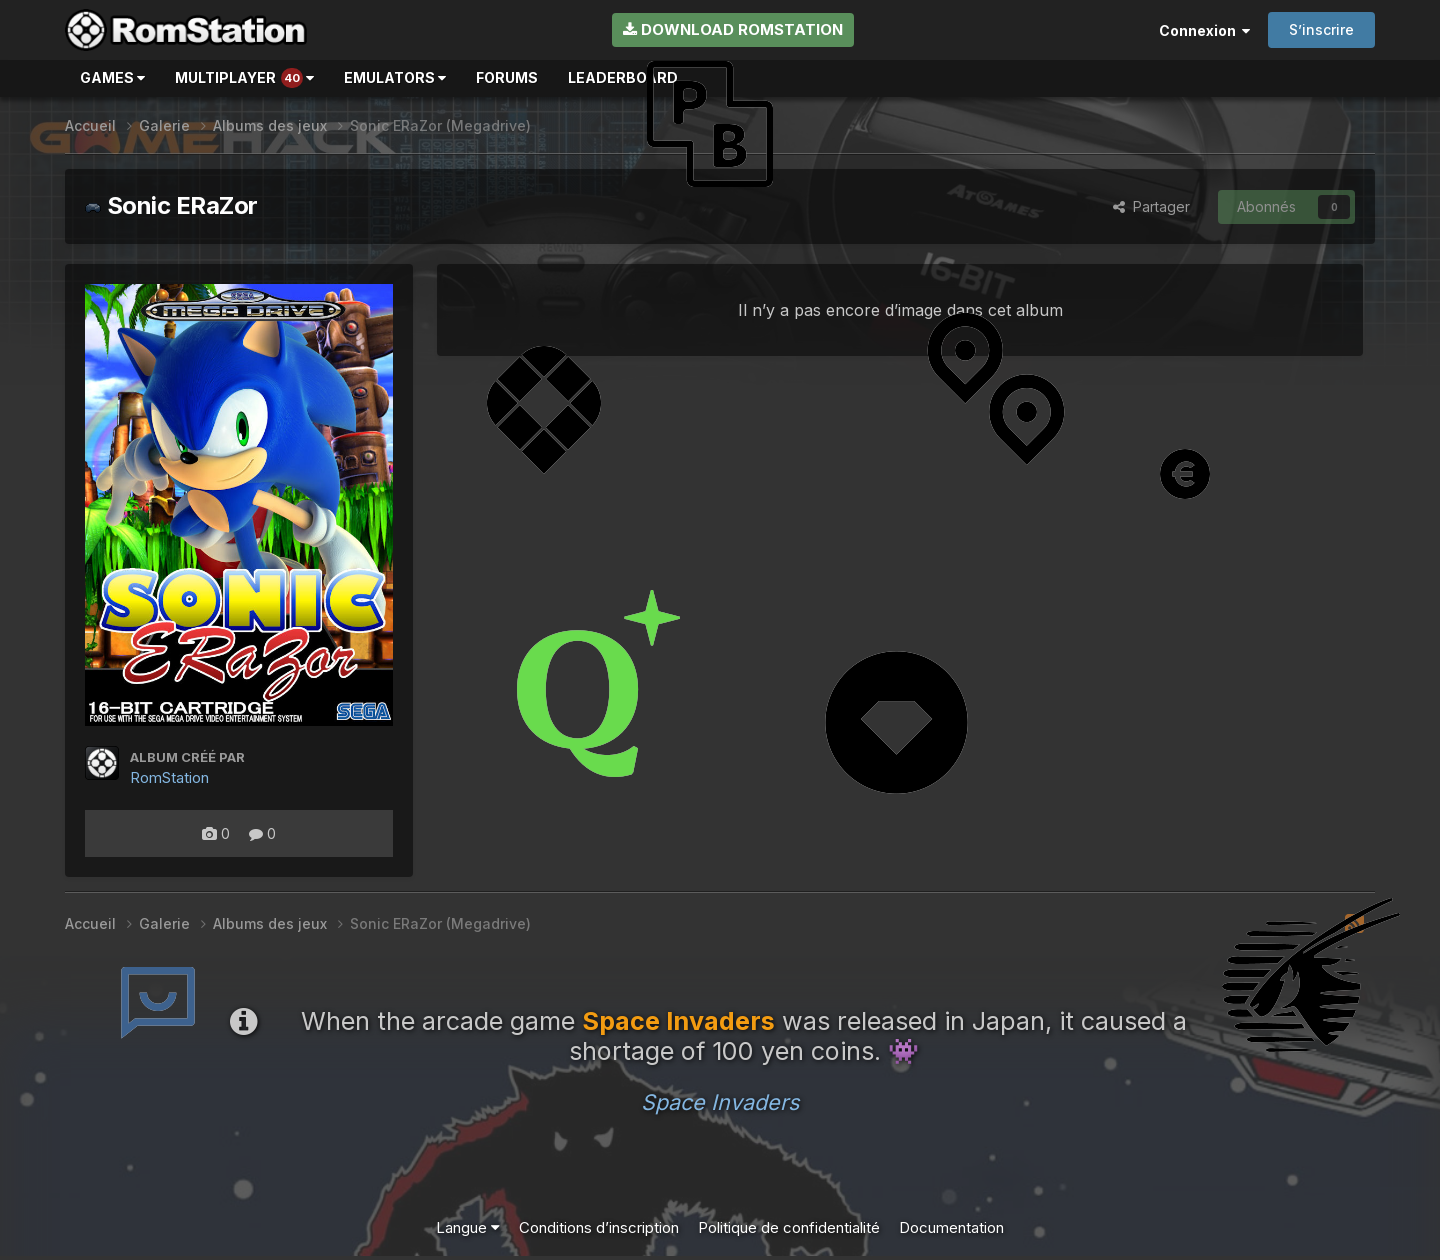 The width and height of the screenshot is (1440, 1260). Describe the element at coordinates (1185, 474) in the screenshot. I see `view euro currency or payment options` at that location.